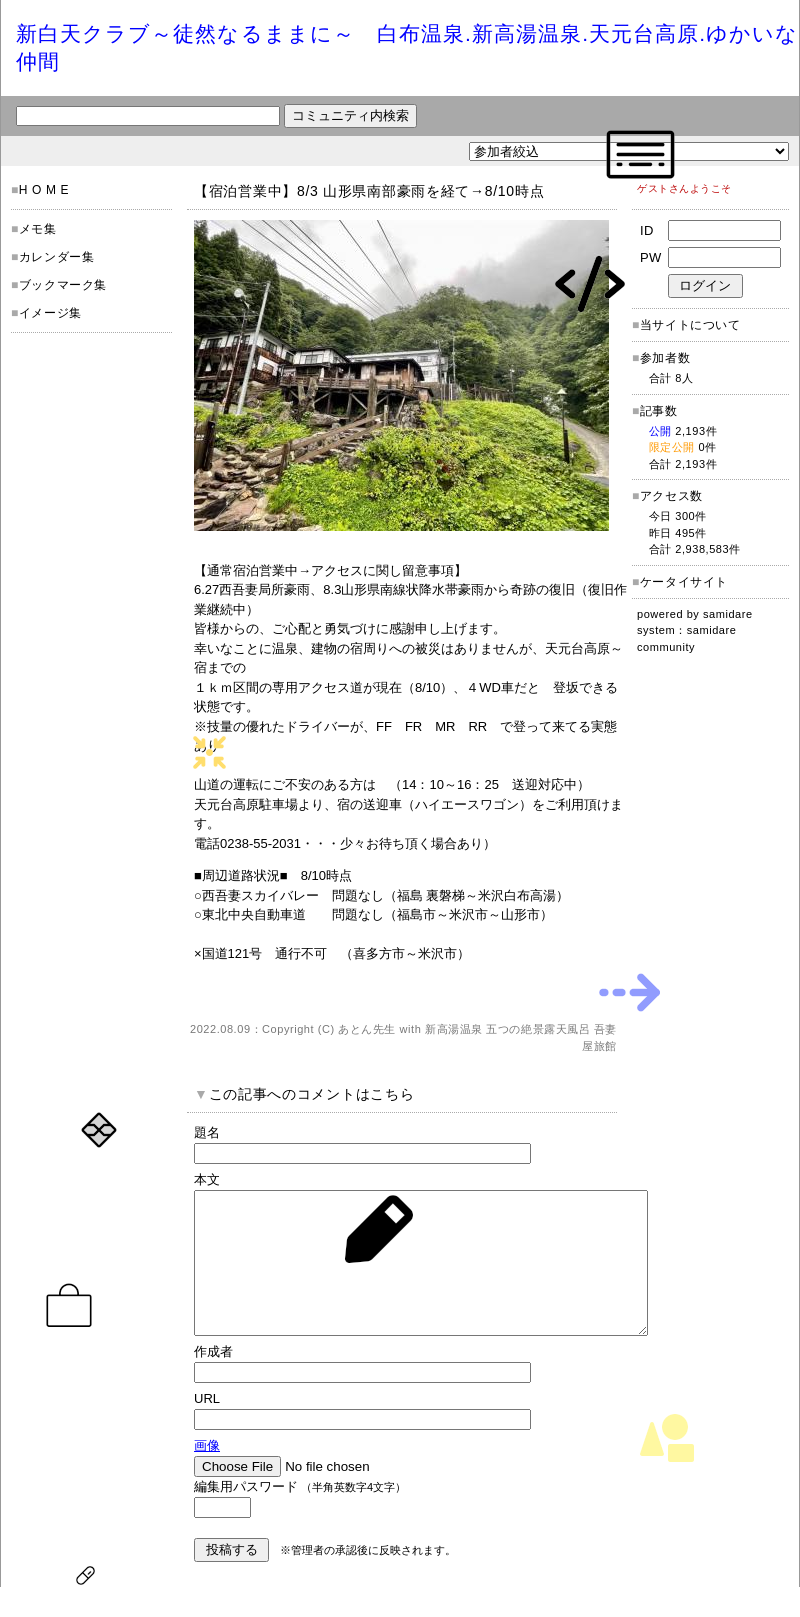 The image size is (800, 1617). I want to click on pay or receive money via pix, so click(99, 1130).